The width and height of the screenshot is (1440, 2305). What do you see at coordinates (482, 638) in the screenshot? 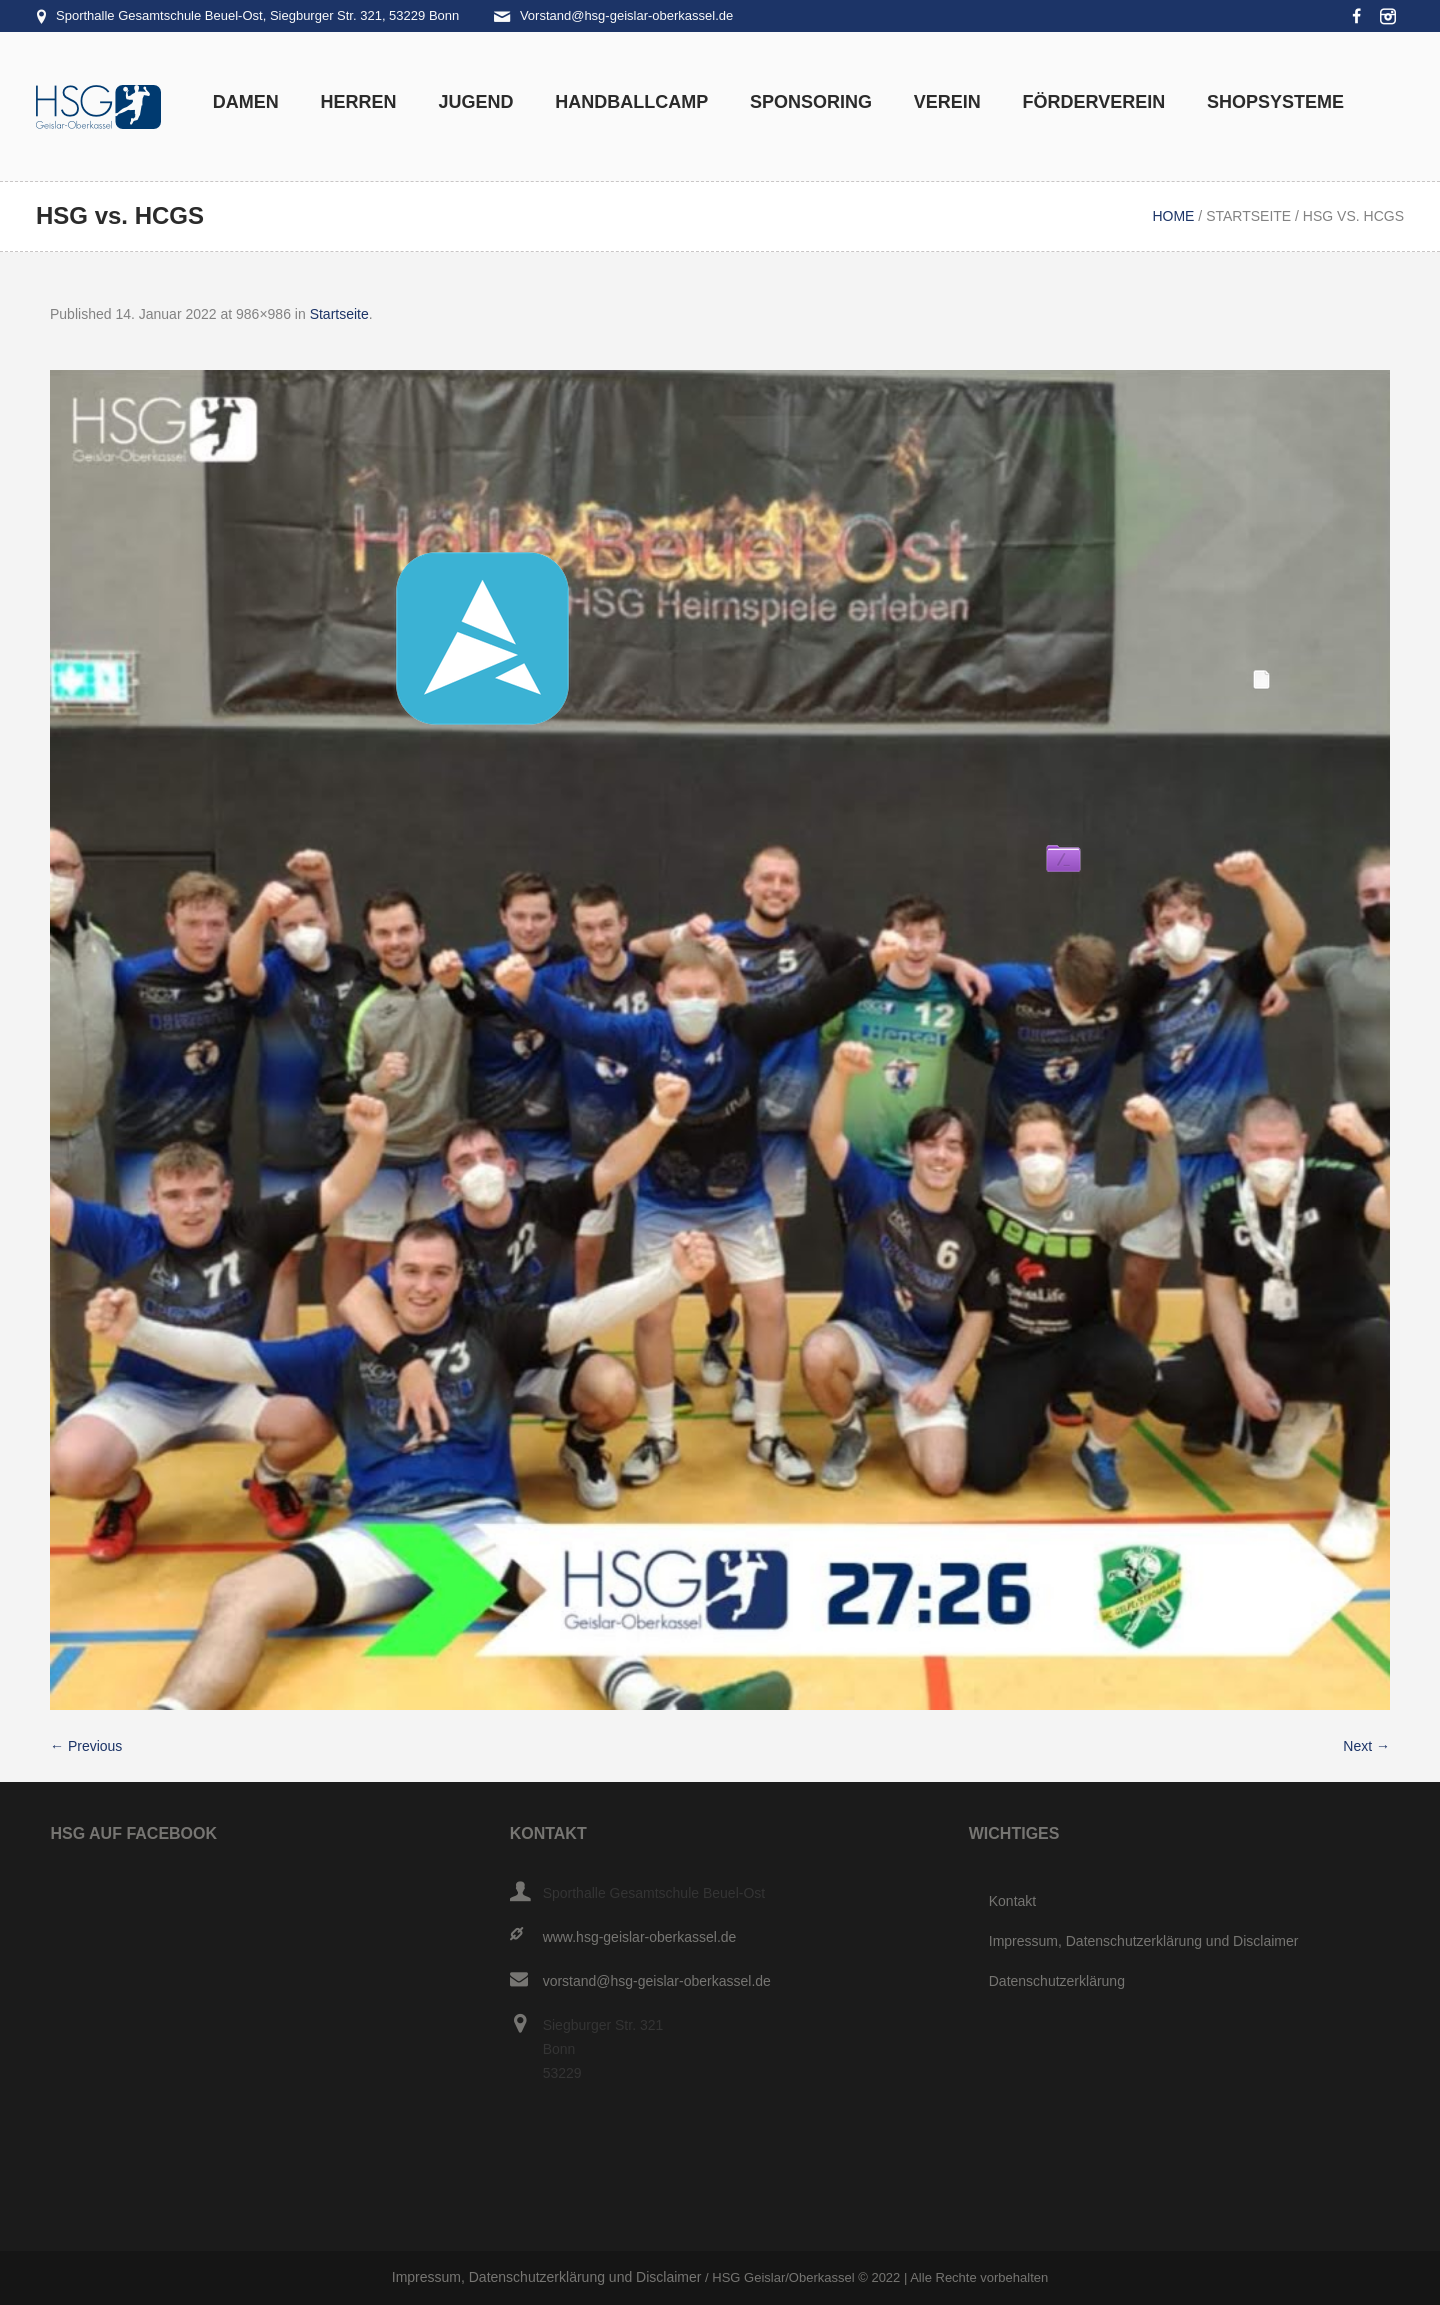
I see `launch the artix linux application` at bounding box center [482, 638].